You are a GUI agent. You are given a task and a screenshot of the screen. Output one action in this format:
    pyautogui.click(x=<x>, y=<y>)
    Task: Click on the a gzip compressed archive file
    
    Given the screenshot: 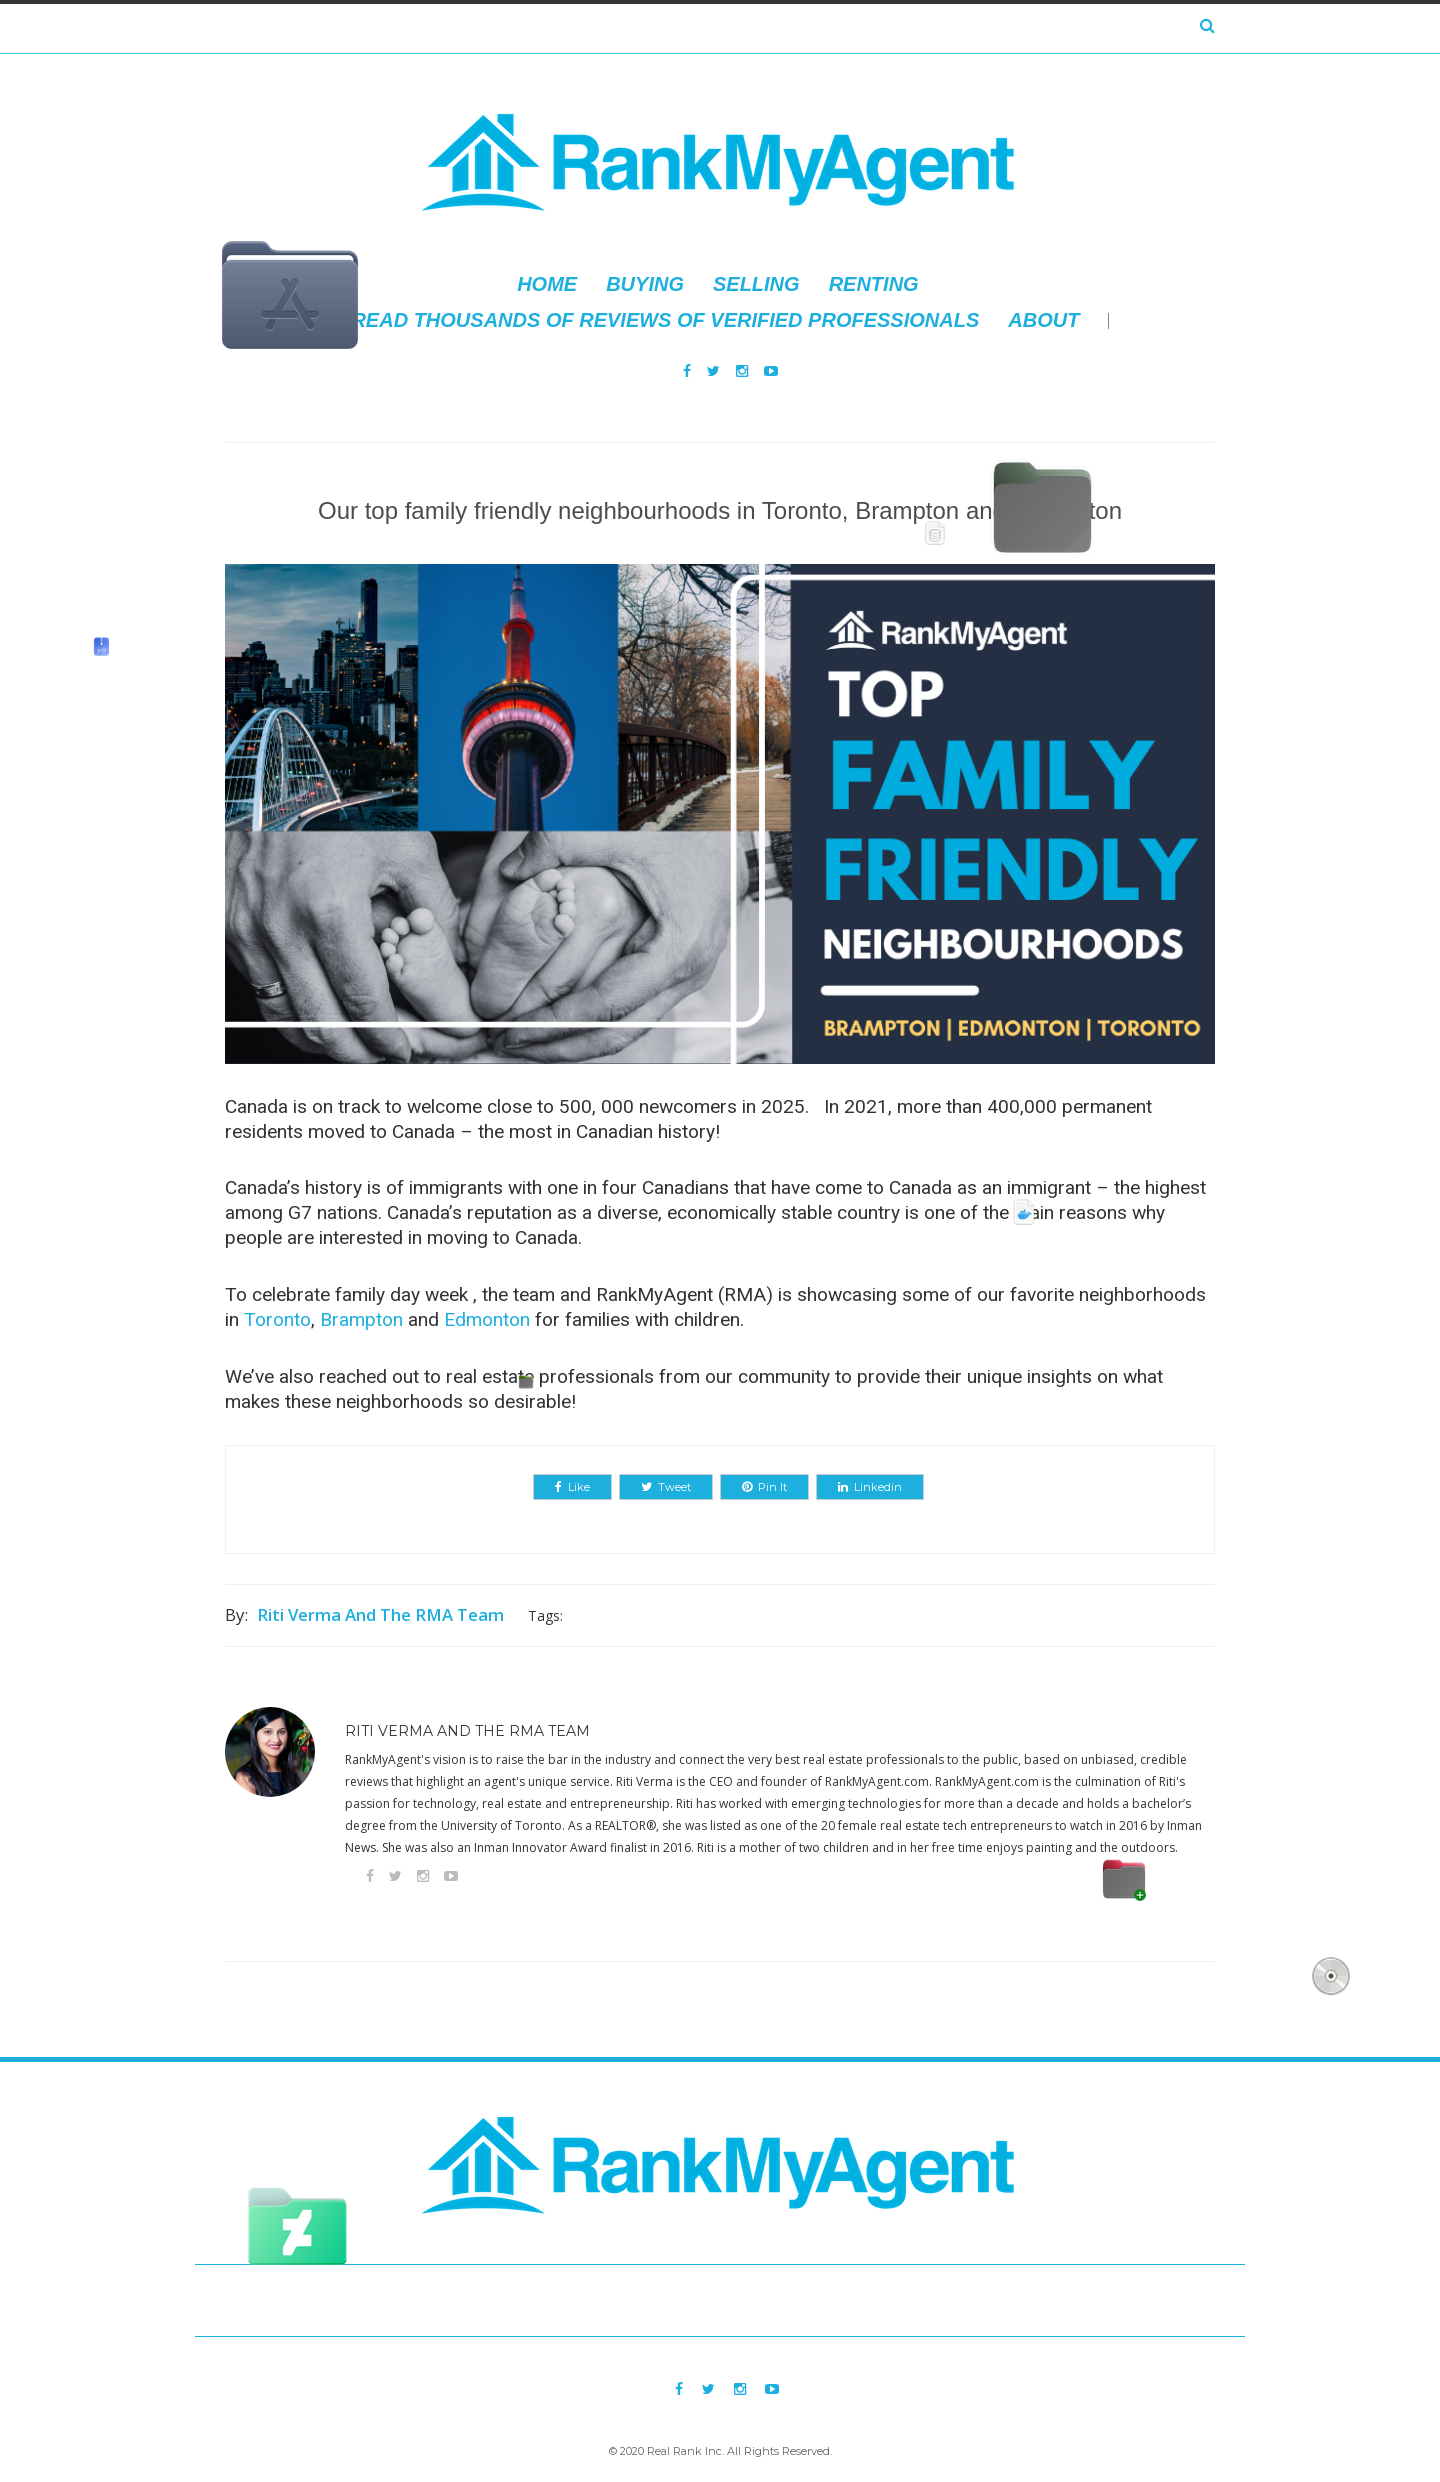 What is the action you would take?
    pyautogui.click(x=101, y=646)
    